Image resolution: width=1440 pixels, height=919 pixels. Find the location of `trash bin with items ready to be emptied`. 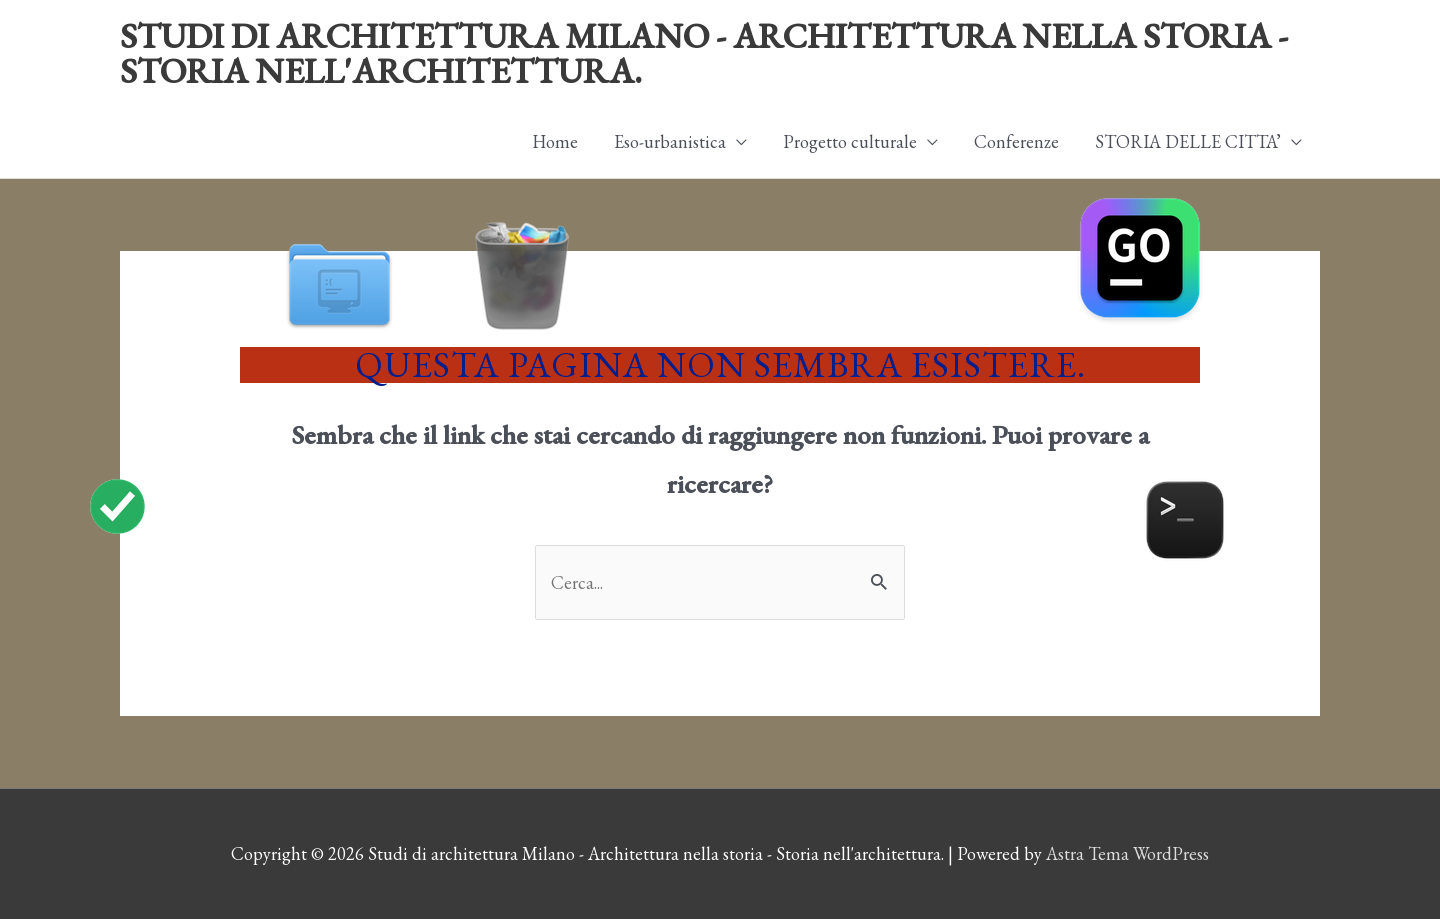

trash bin with items ready to be emptied is located at coordinates (522, 277).